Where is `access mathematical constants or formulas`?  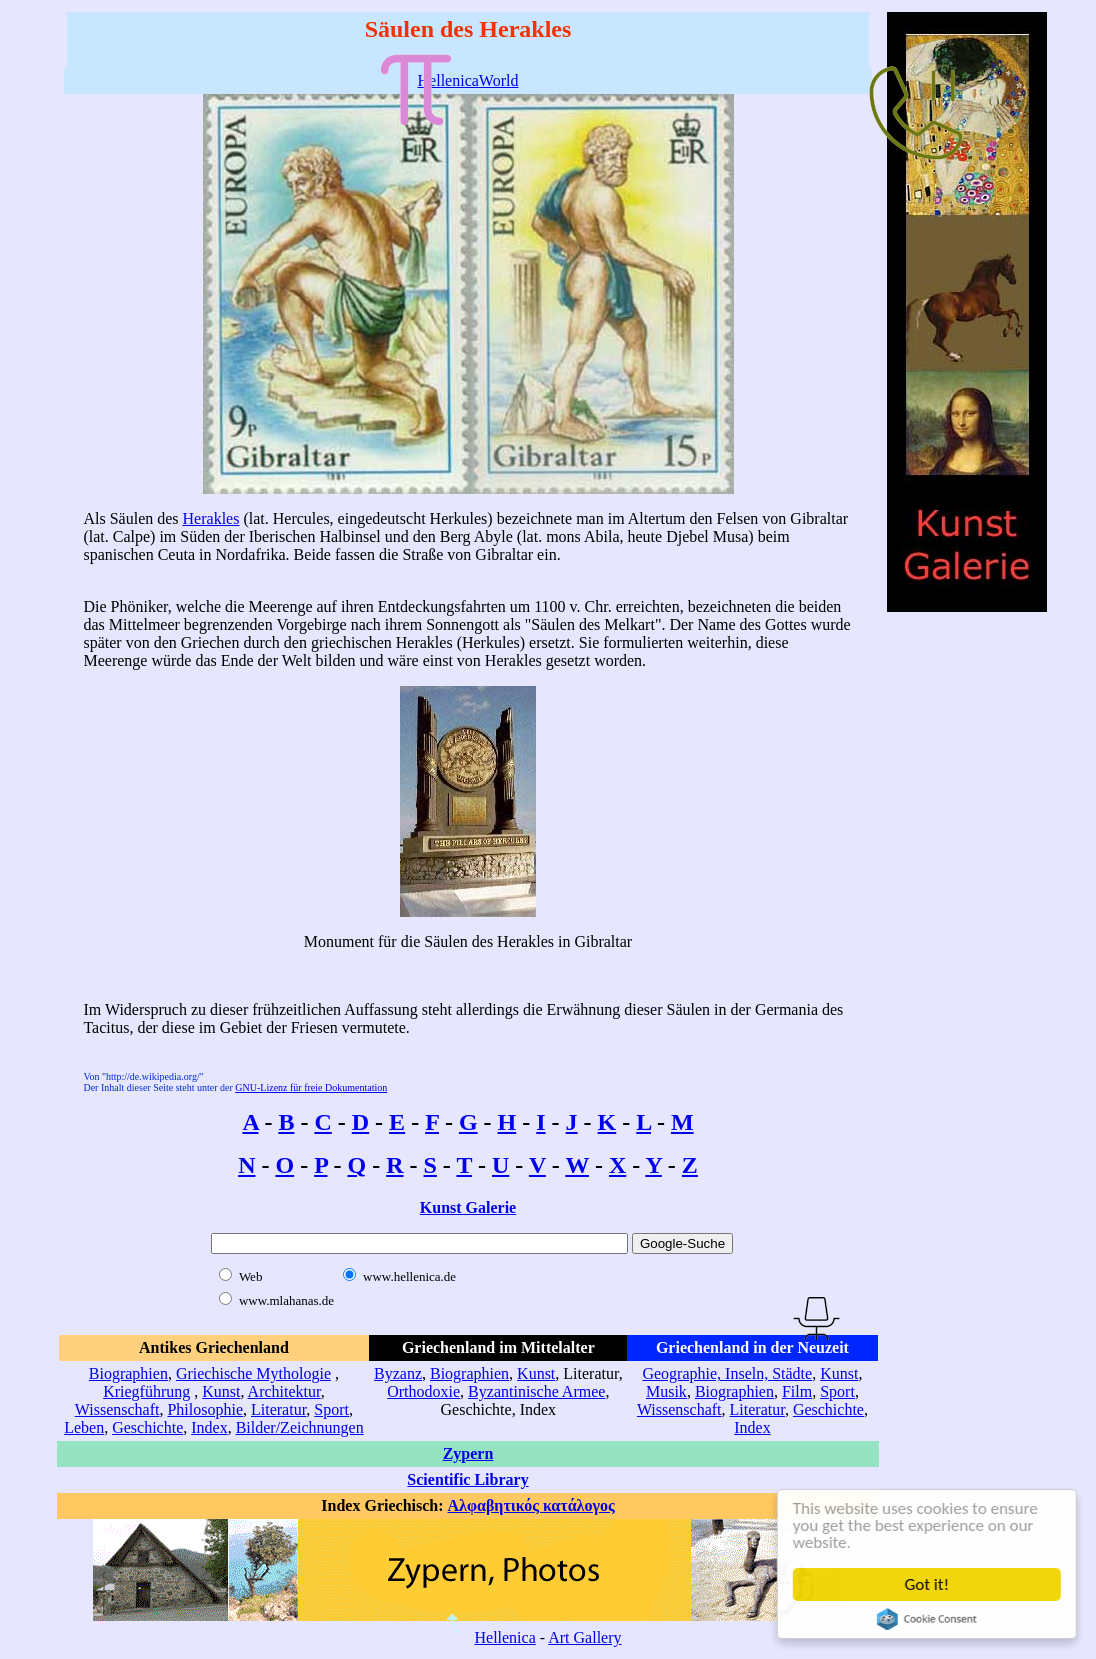
access mathematical constants or formulas is located at coordinates (416, 90).